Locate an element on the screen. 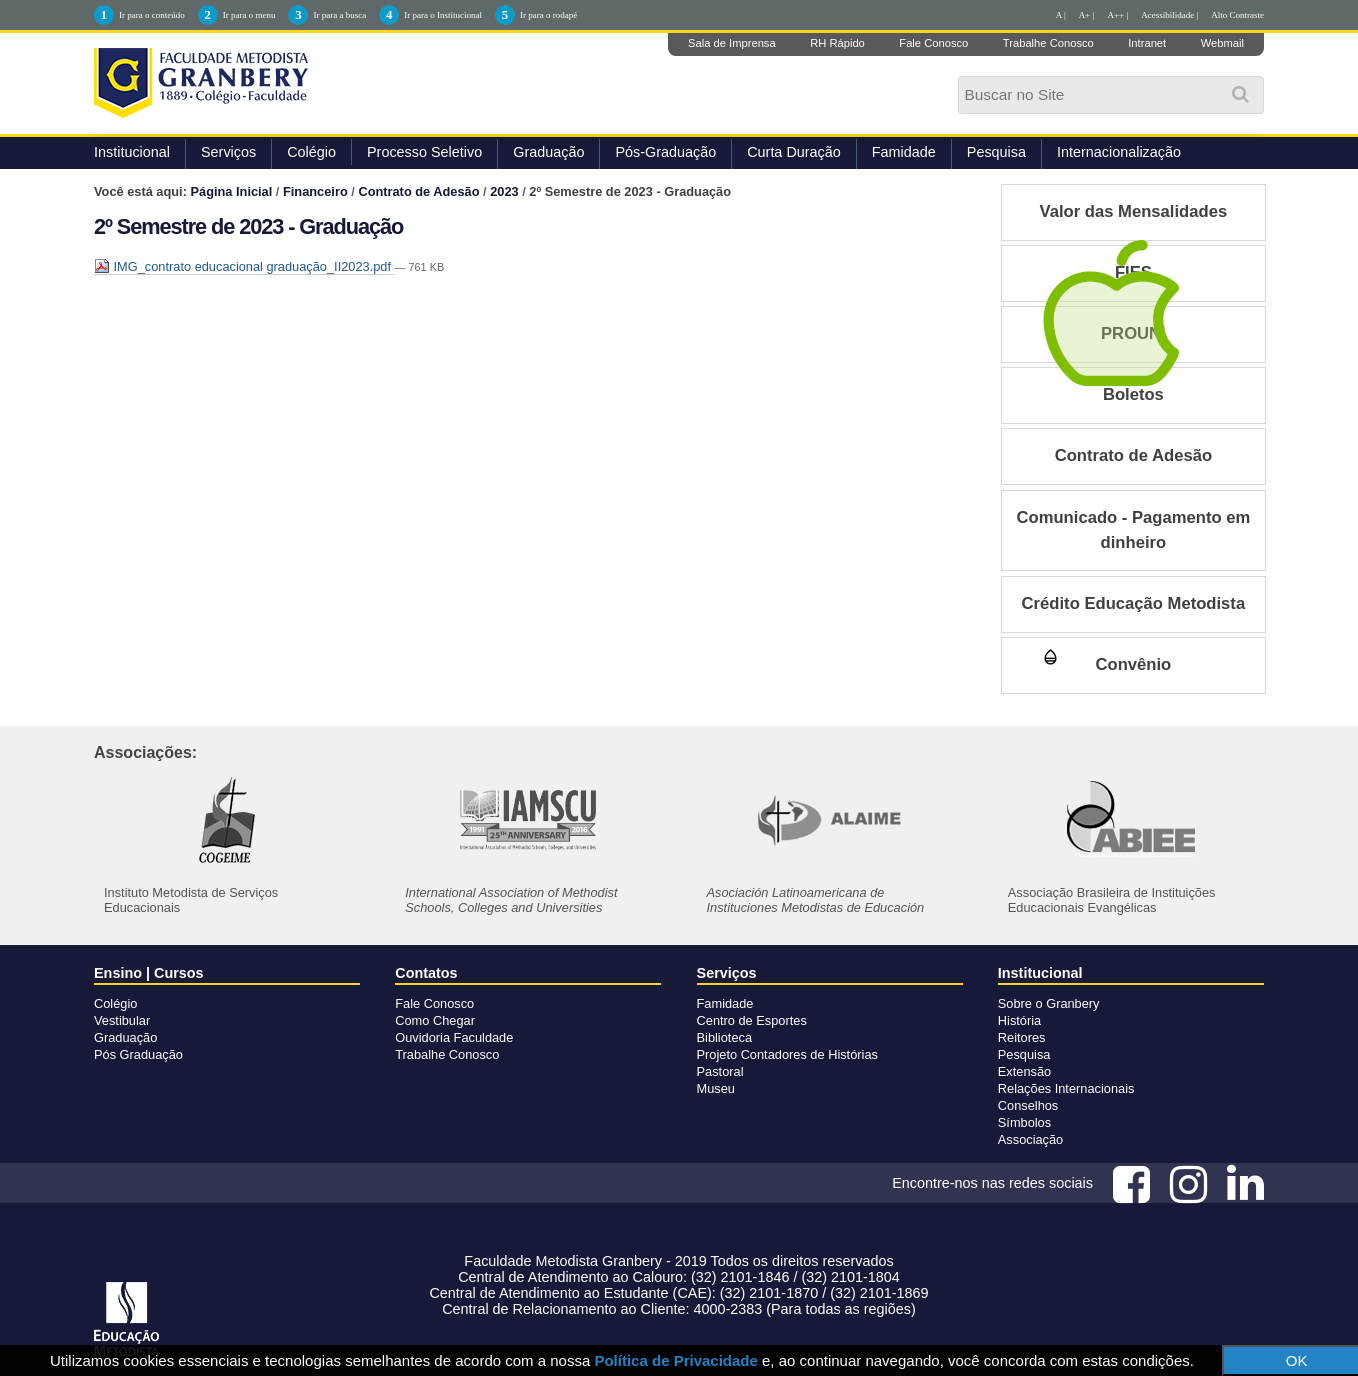  indicates partial fill level or half-full status is located at coordinates (1050, 657).